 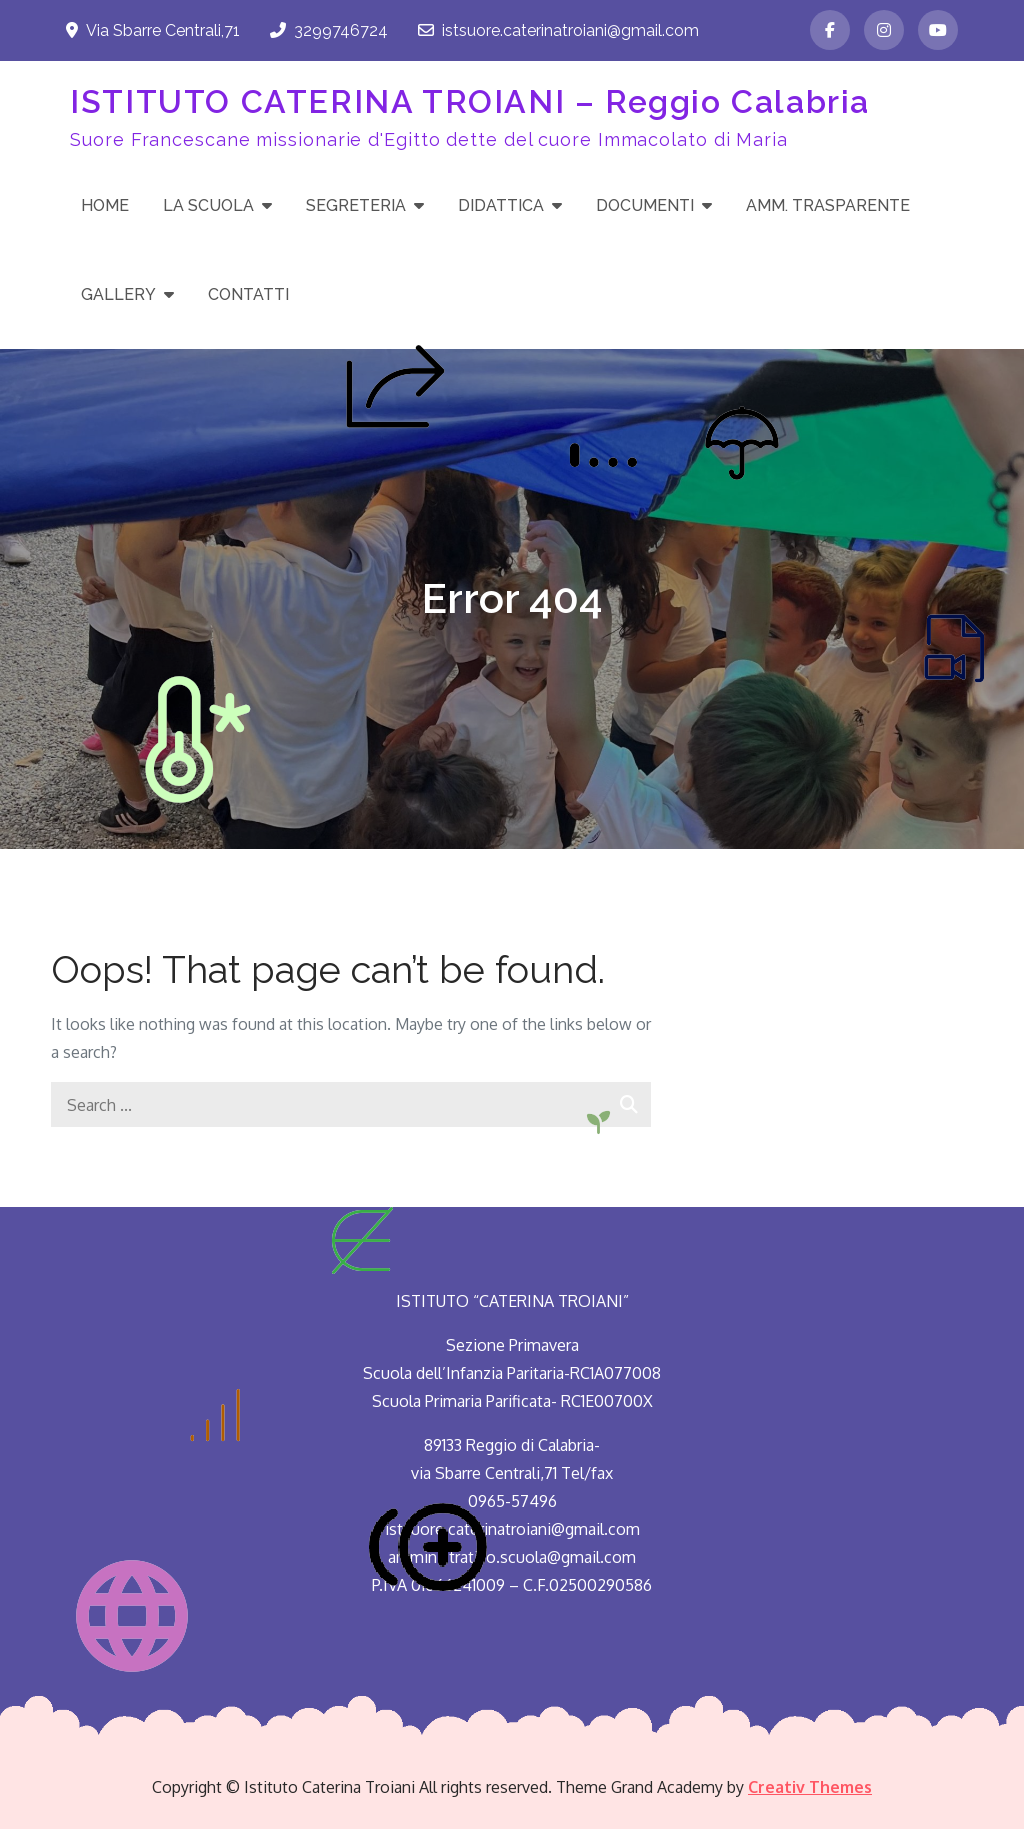 I want to click on switch to global or worldwide view, so click(x=132, y=1616).